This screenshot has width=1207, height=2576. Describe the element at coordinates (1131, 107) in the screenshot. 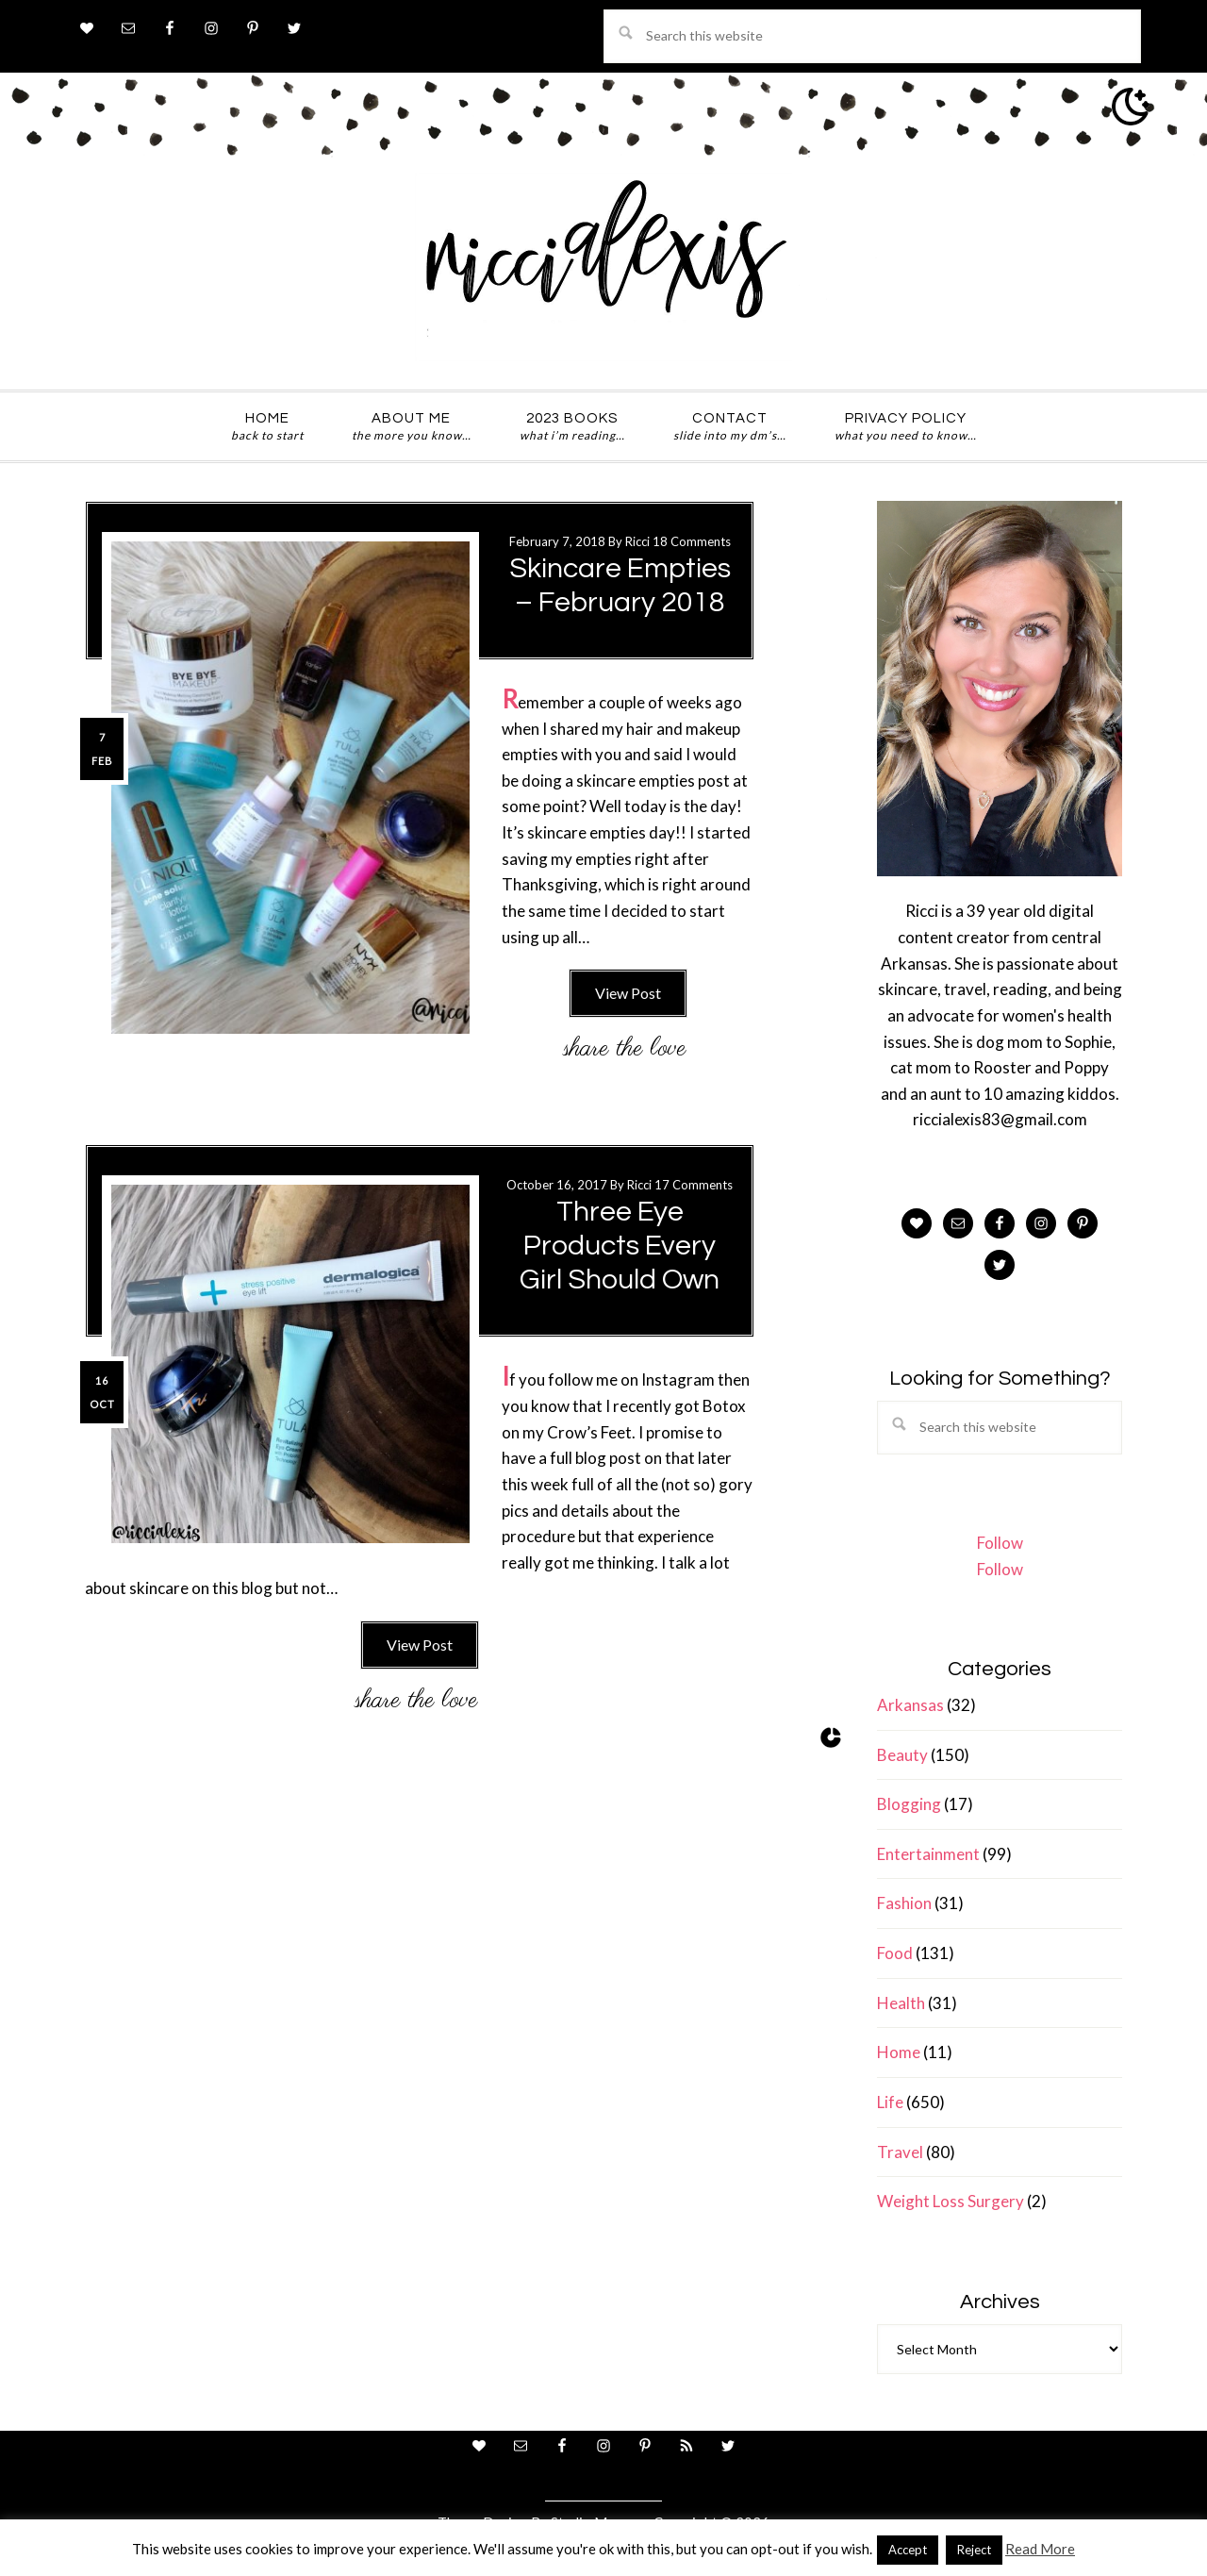

I see `toggle dark mode or night theme` at that location.